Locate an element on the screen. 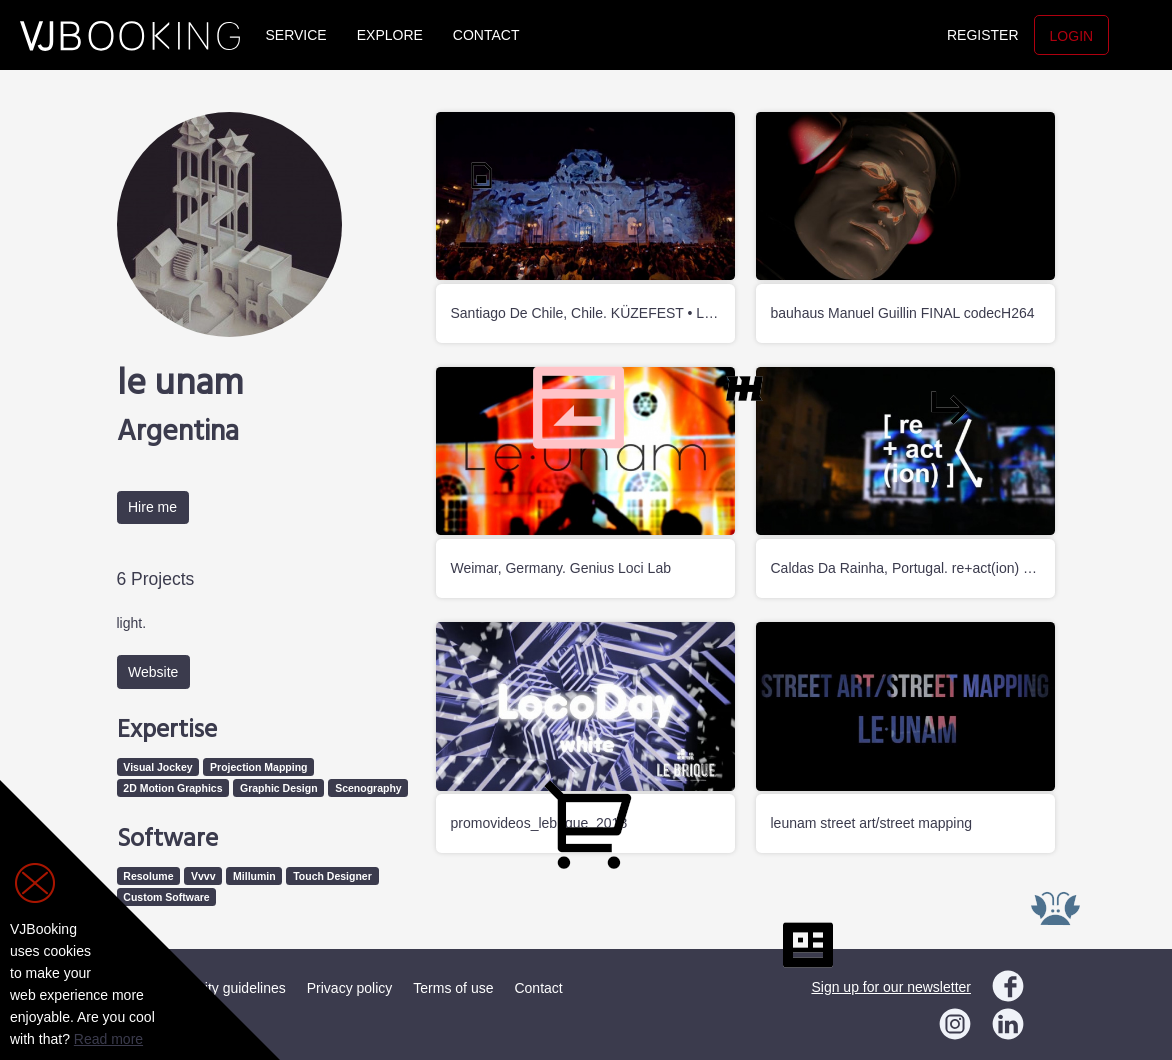 The width and height of the screenshot is (1172, 1060). open homarr dashboard is located at coordinates (1055, 908).